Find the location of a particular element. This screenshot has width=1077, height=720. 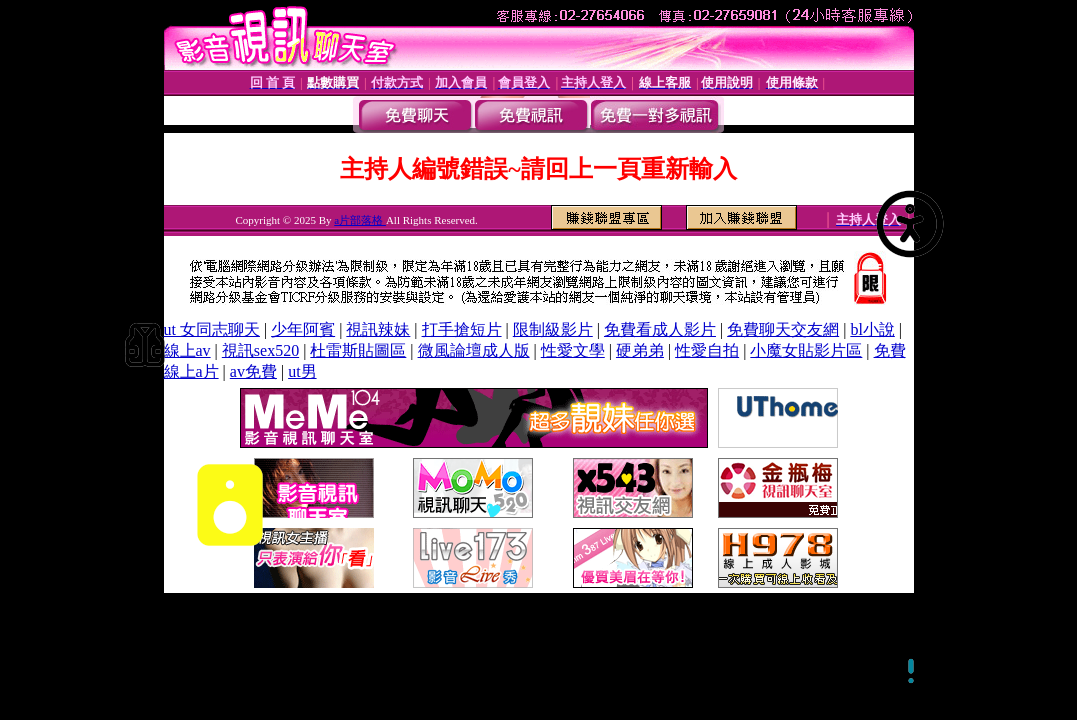

indicates accessibility features are available is located at coordinates (910, 224).